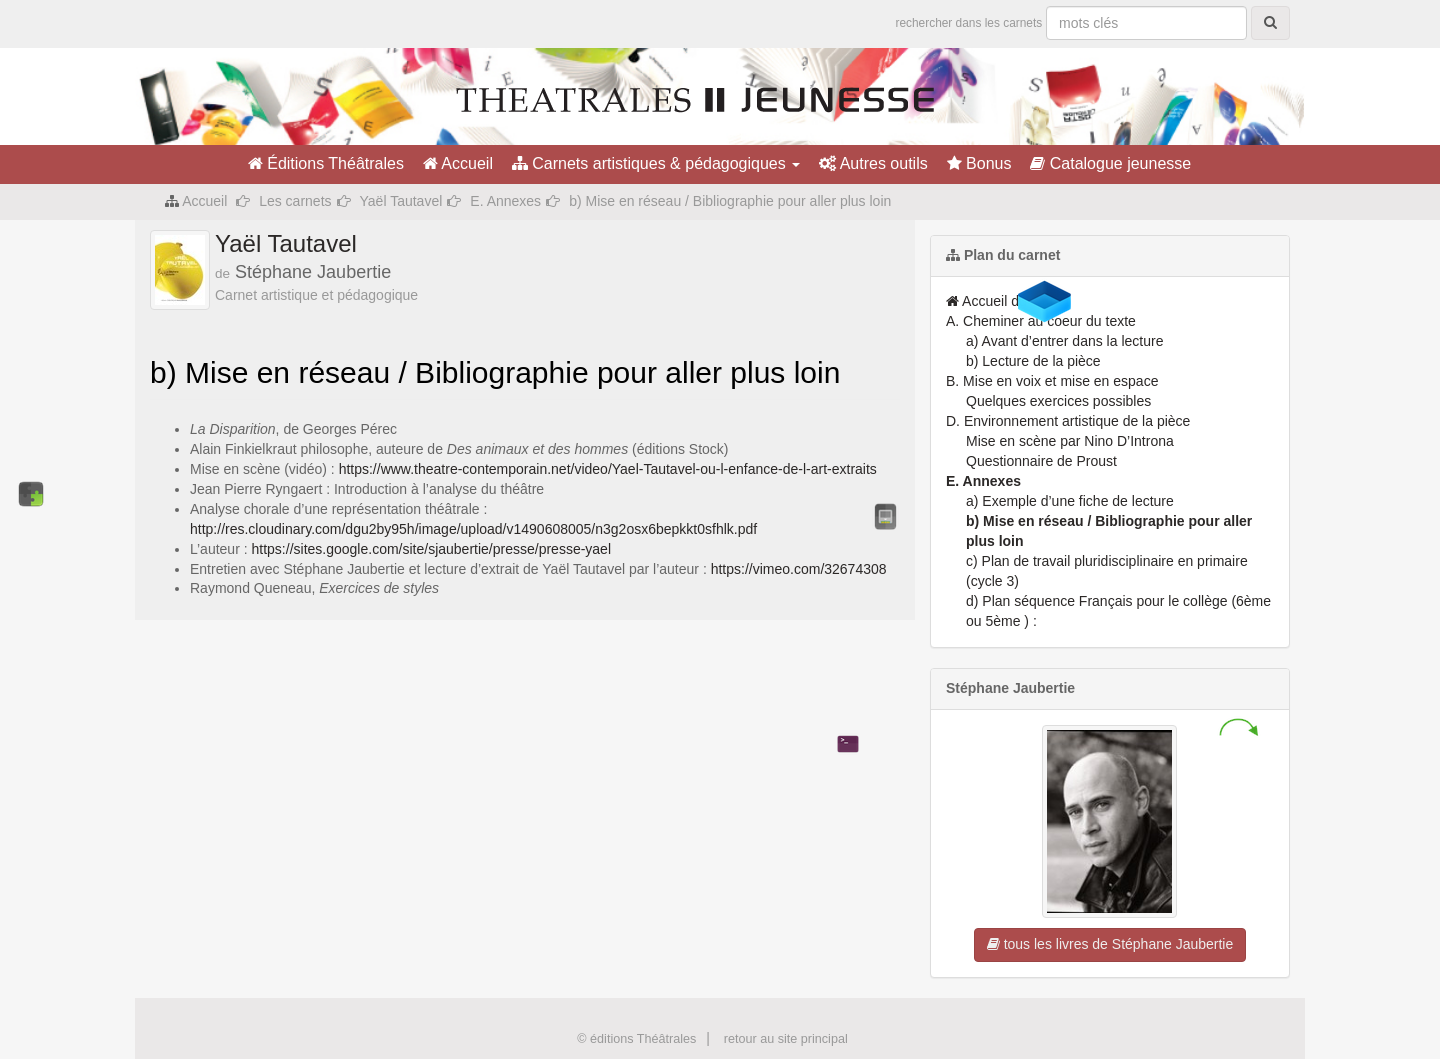  What do you see at coordinates (1239, 727) in the screenshot?
I see `redo the last undone action` at bounding box center [1239, 727].